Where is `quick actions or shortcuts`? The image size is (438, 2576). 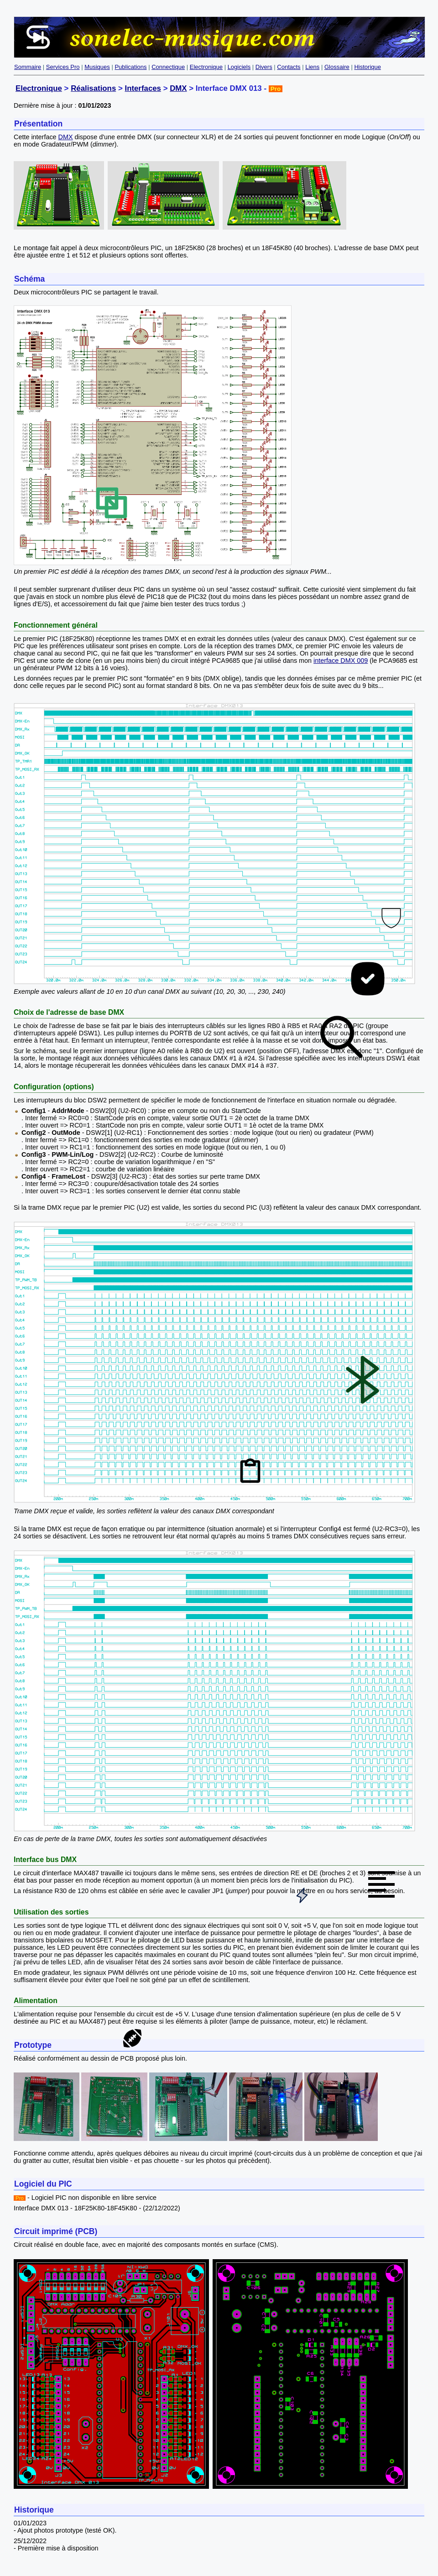 quick actions or shortcuts is located at coordinates (302, 1895).